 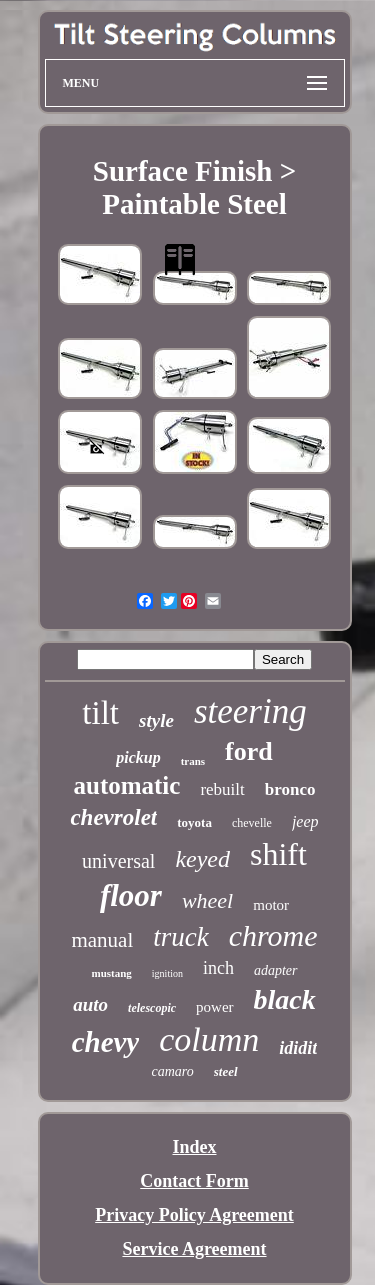 What do you see at coordinates (180, 259) in the screenshot?
I see `access storage lockers` at bounding box center [180, 259].